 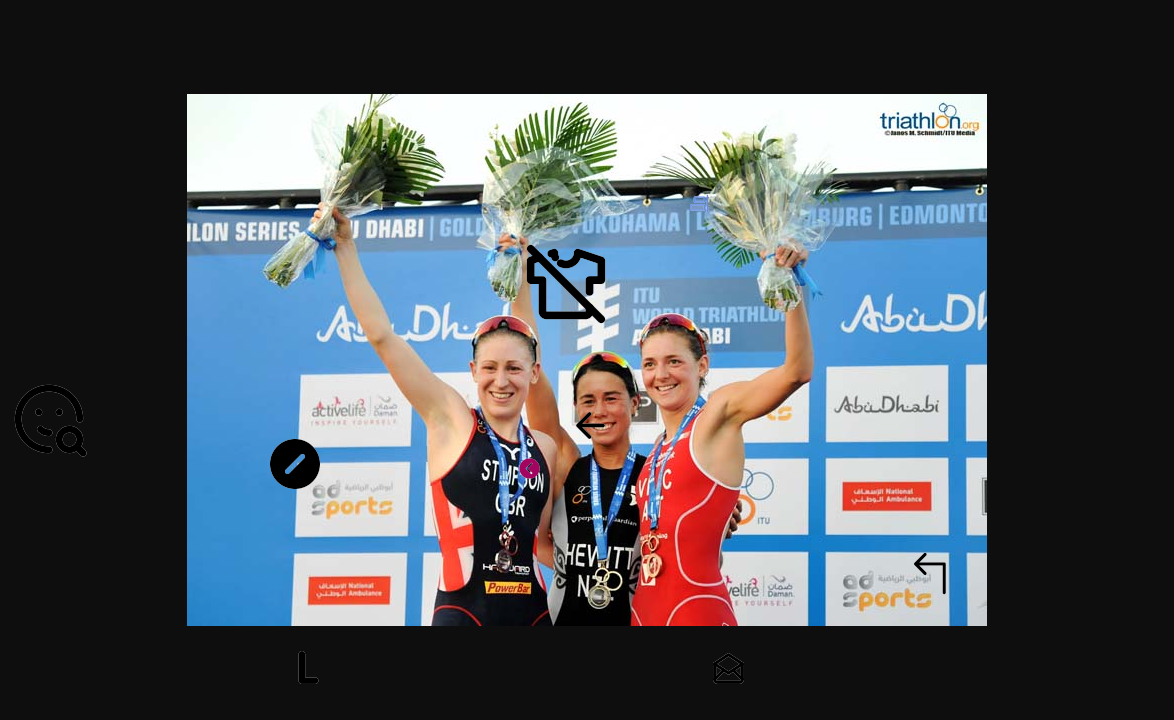 I want to click on align text or content to the right, so click(x=699, y=203).